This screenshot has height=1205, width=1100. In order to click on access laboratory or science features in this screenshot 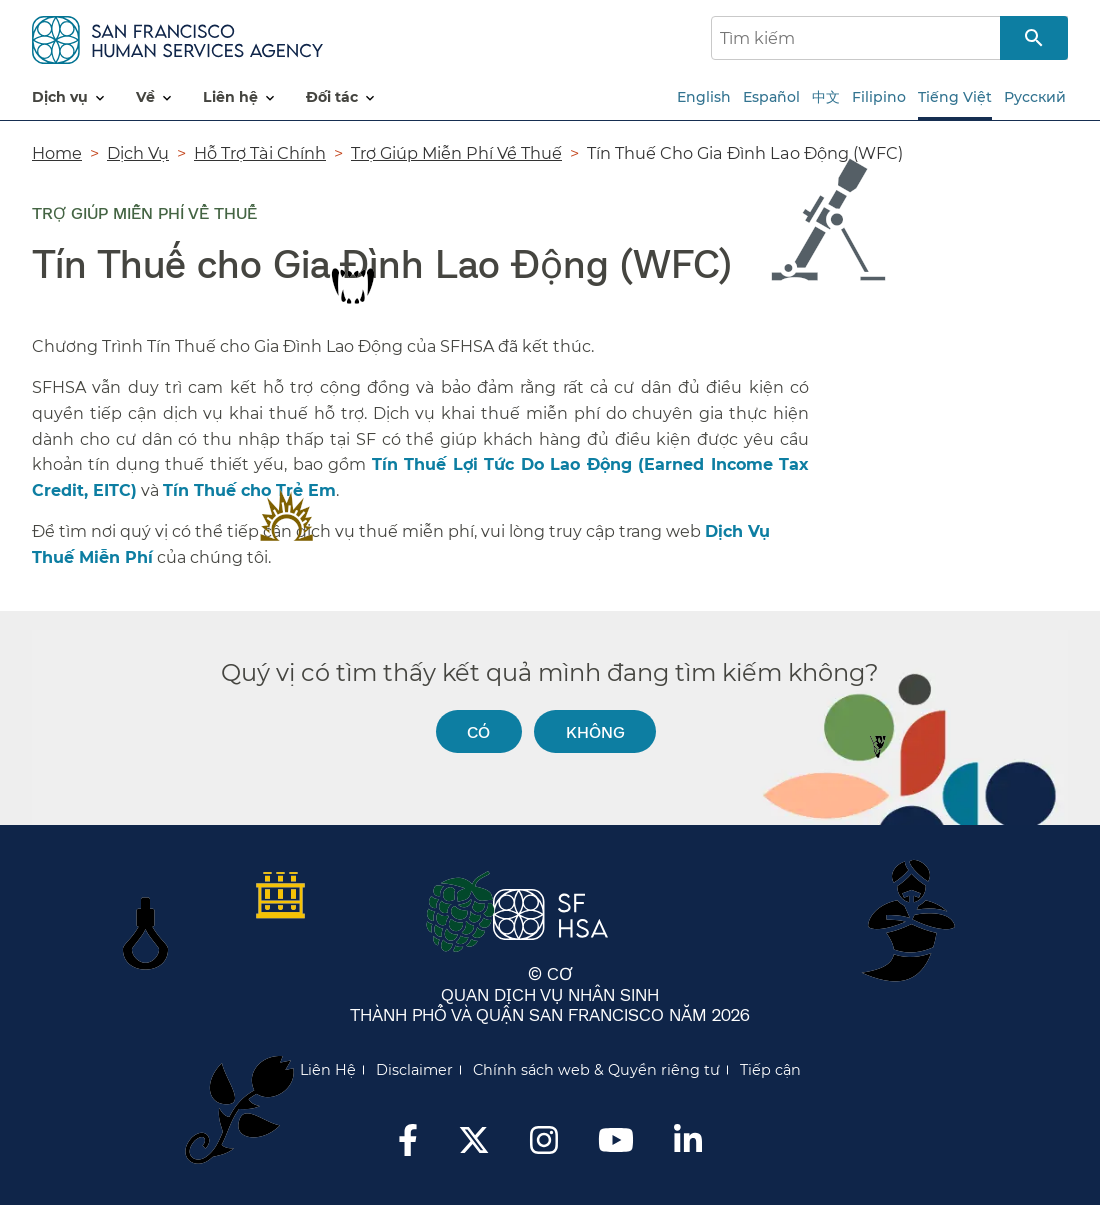, I will do `click(280, 894)`.